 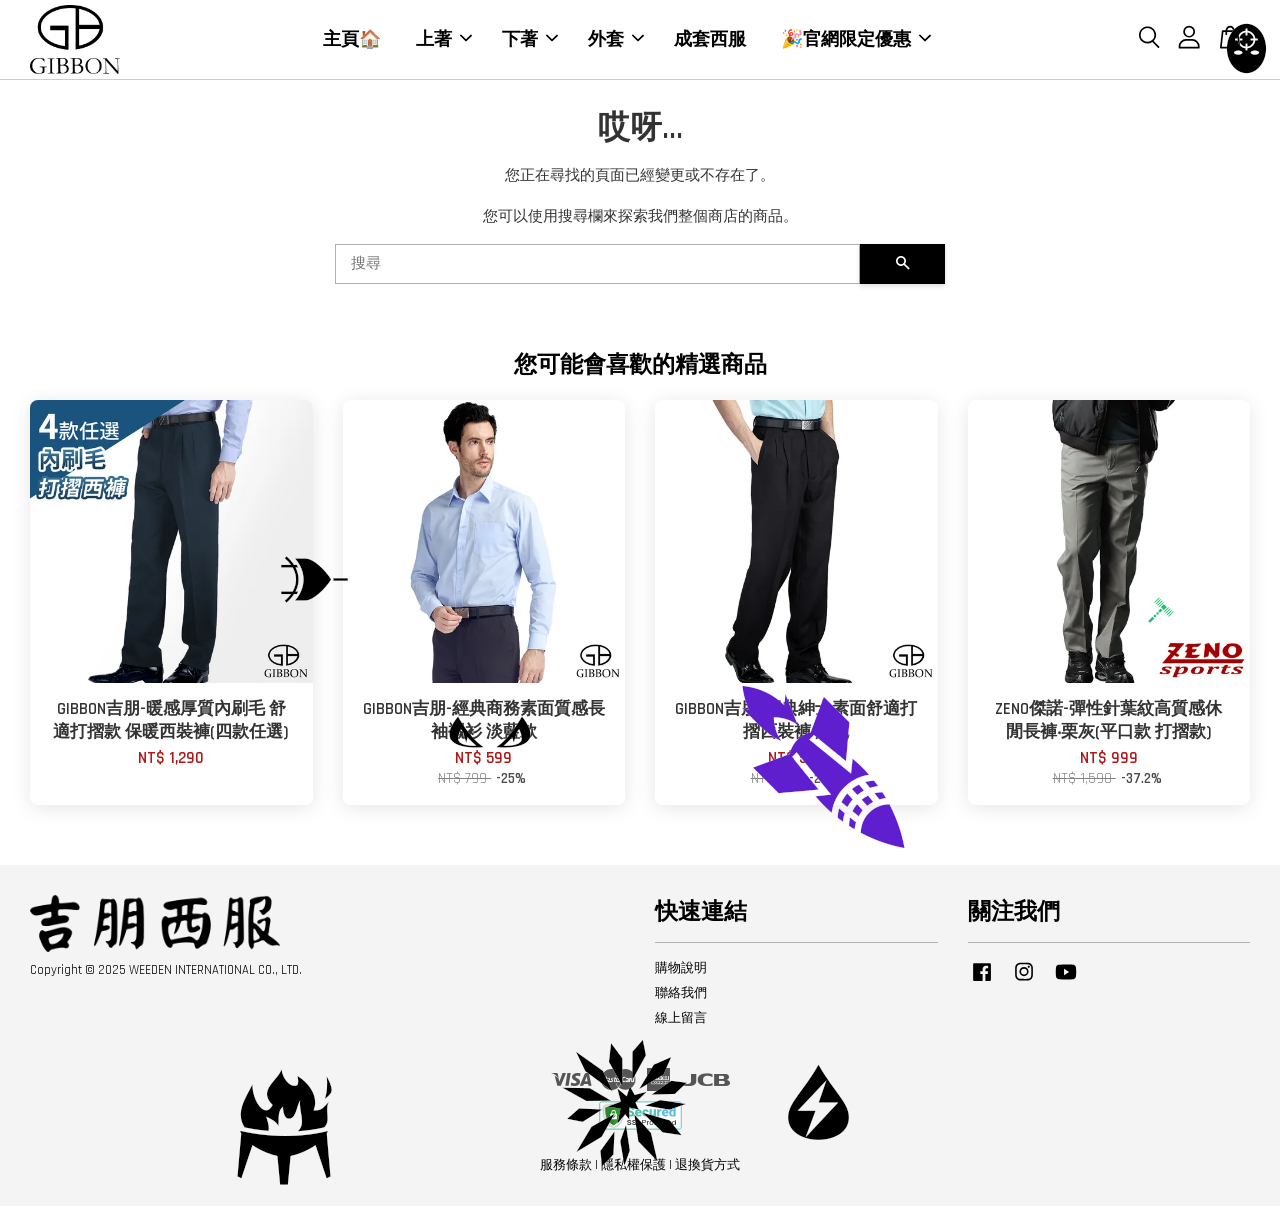 I want to click on indicates an enemy or hostile character, so click(x=490, y=732).